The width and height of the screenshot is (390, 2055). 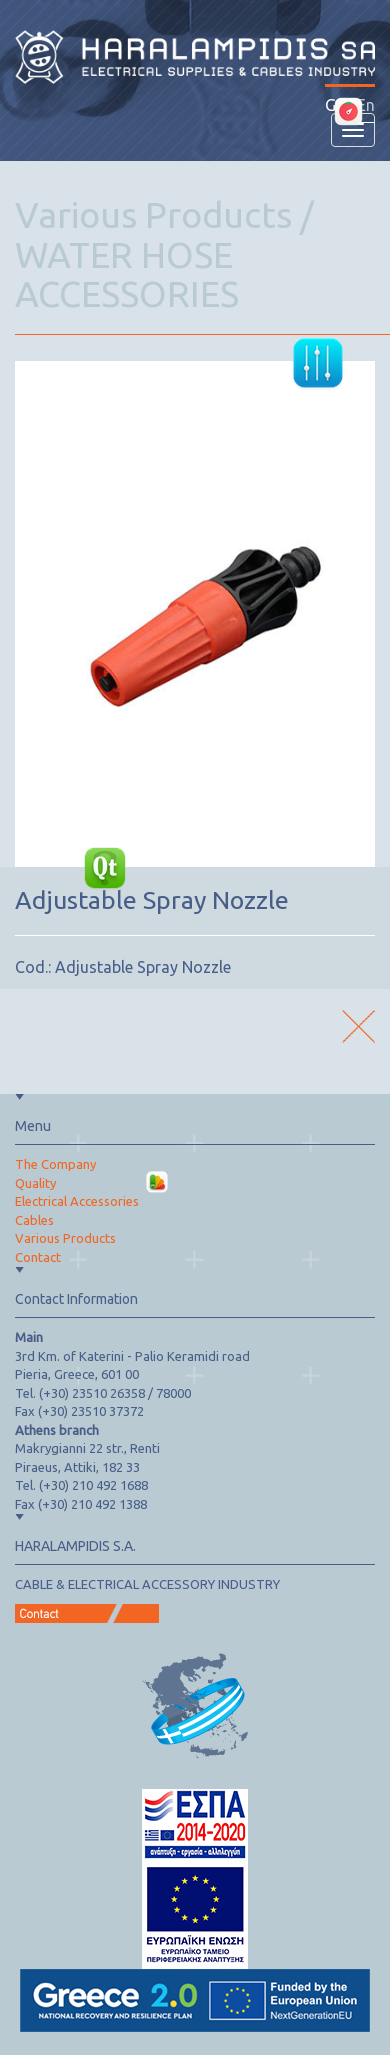 I want to click on open solanum pomodoro timer app, so click(x=348, y=111).